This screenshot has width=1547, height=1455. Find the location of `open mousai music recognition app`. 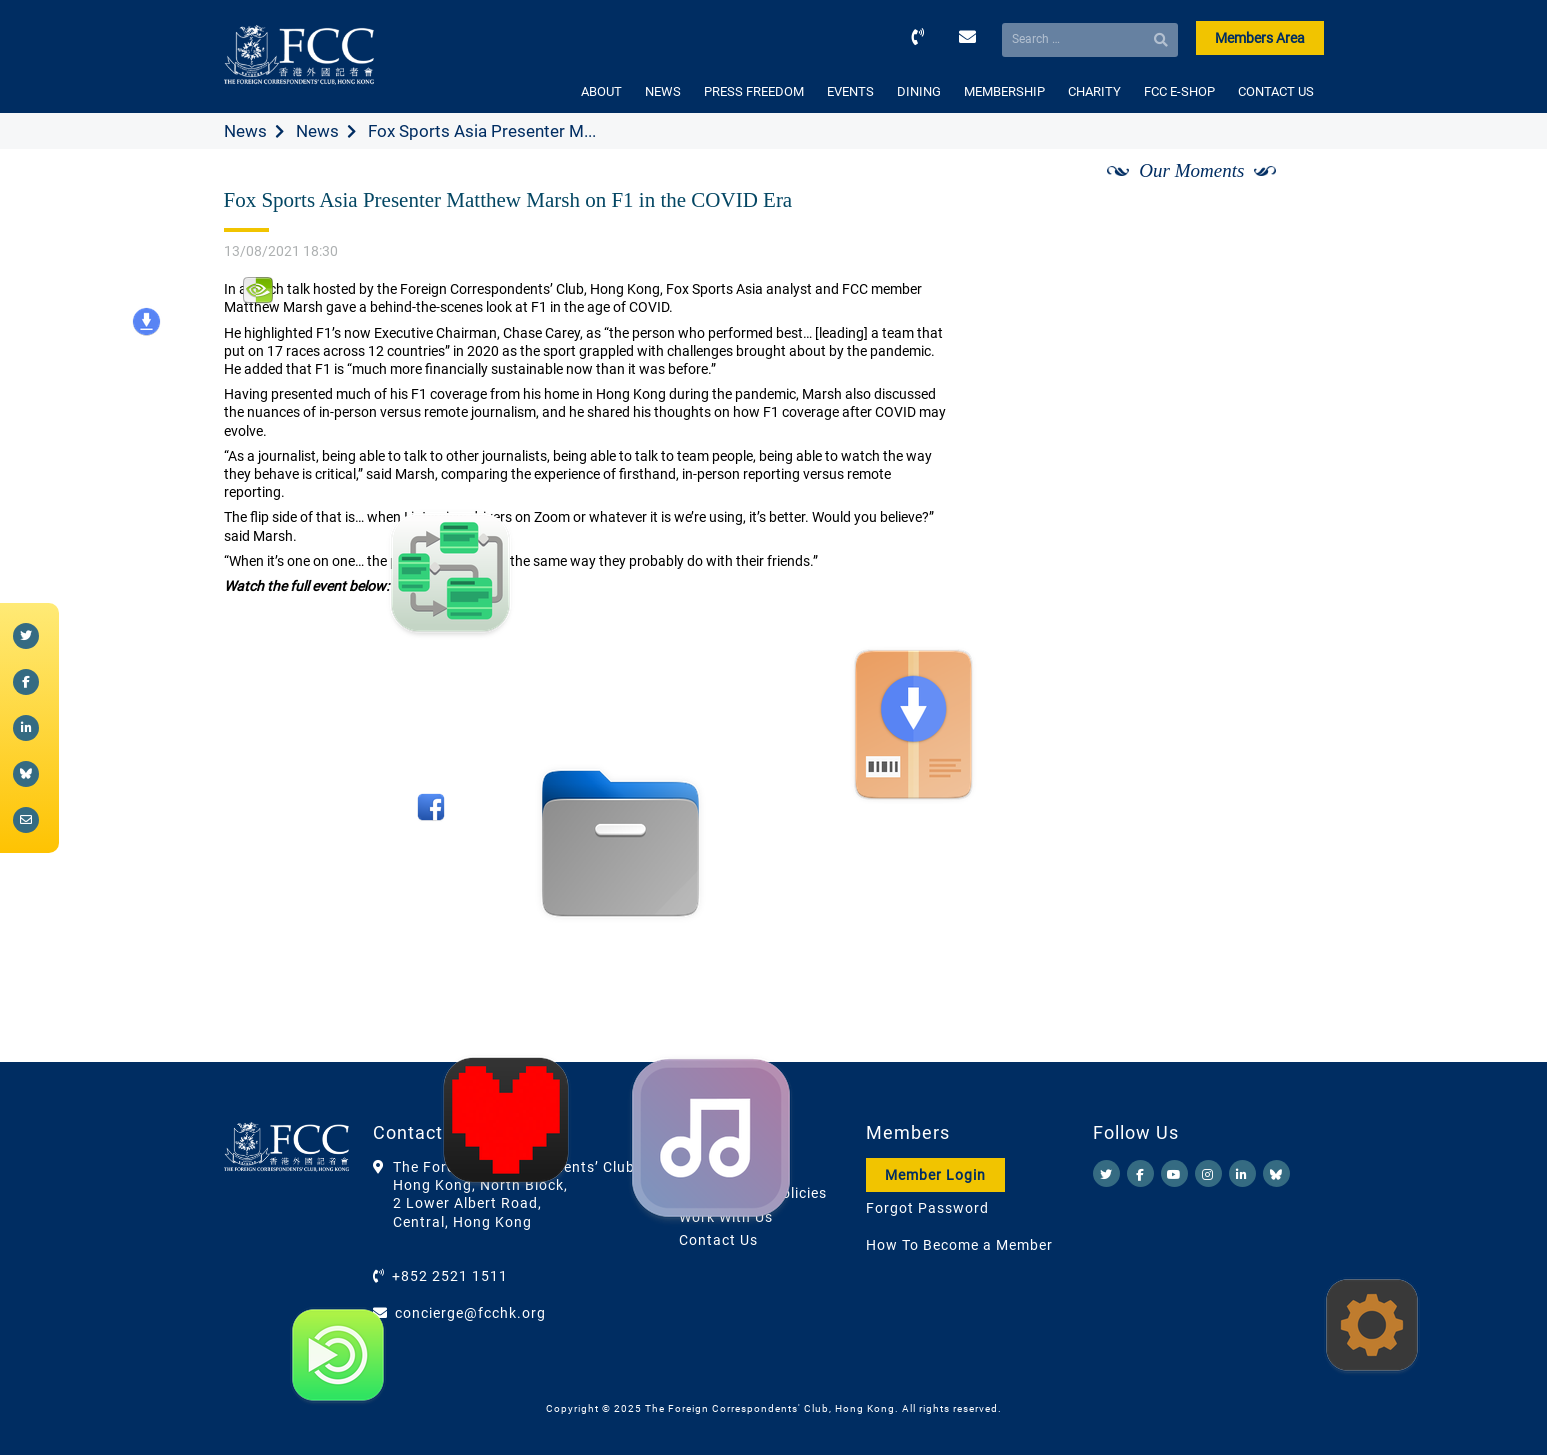

open mousai music recognition app is located at coordinates (711, 1138).